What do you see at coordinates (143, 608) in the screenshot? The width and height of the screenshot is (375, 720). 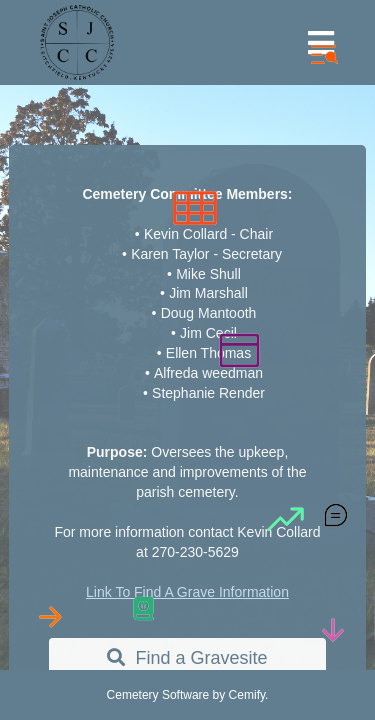 I see `access the jedi archive or journal` at bounding box center [143, 608].